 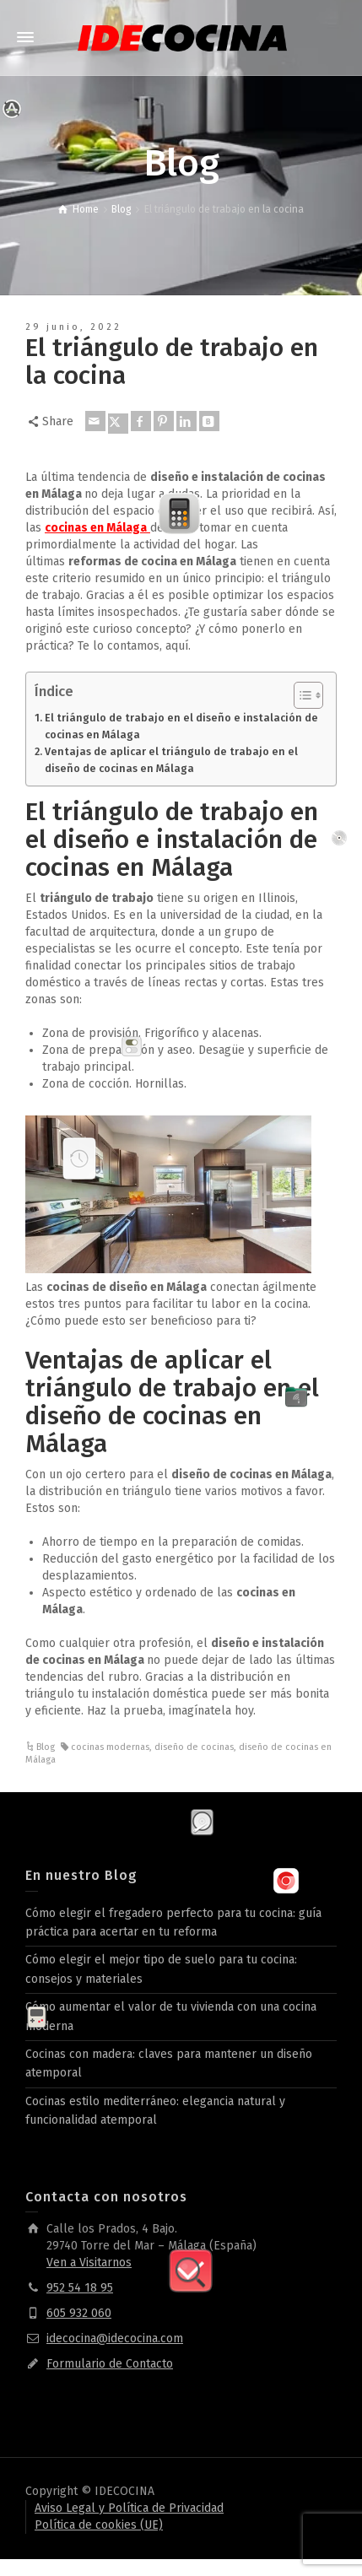 I want to click on open the games app, so click(x=36, y=2017).